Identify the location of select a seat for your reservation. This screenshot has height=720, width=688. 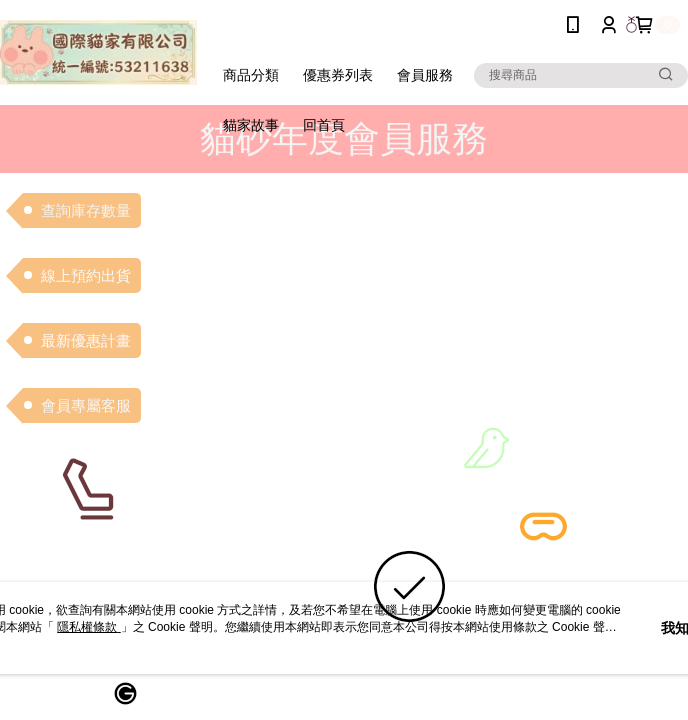
(87, 489).